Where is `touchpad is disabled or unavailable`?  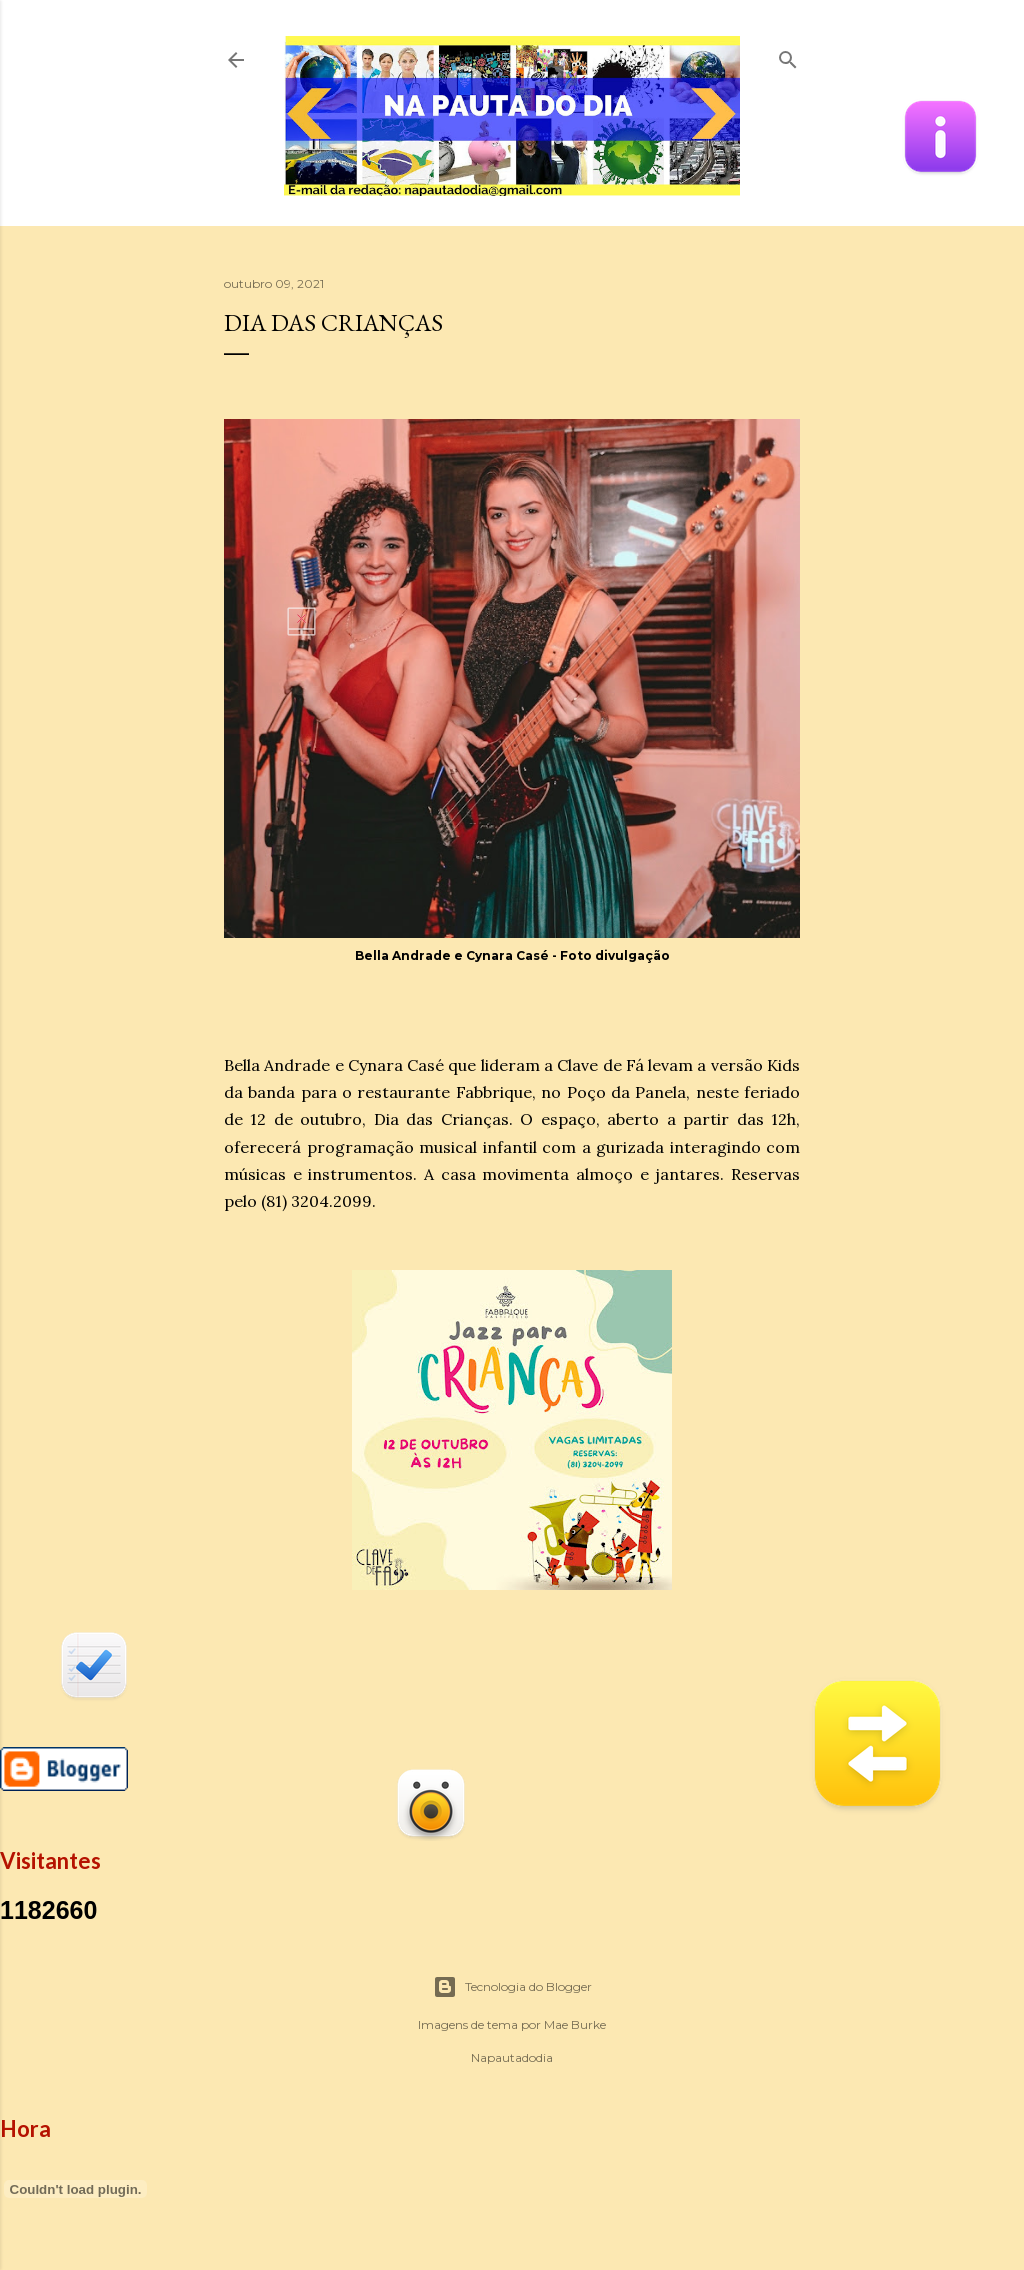 touchpad is disabled or unavailable is located at coordinates (301, 621).